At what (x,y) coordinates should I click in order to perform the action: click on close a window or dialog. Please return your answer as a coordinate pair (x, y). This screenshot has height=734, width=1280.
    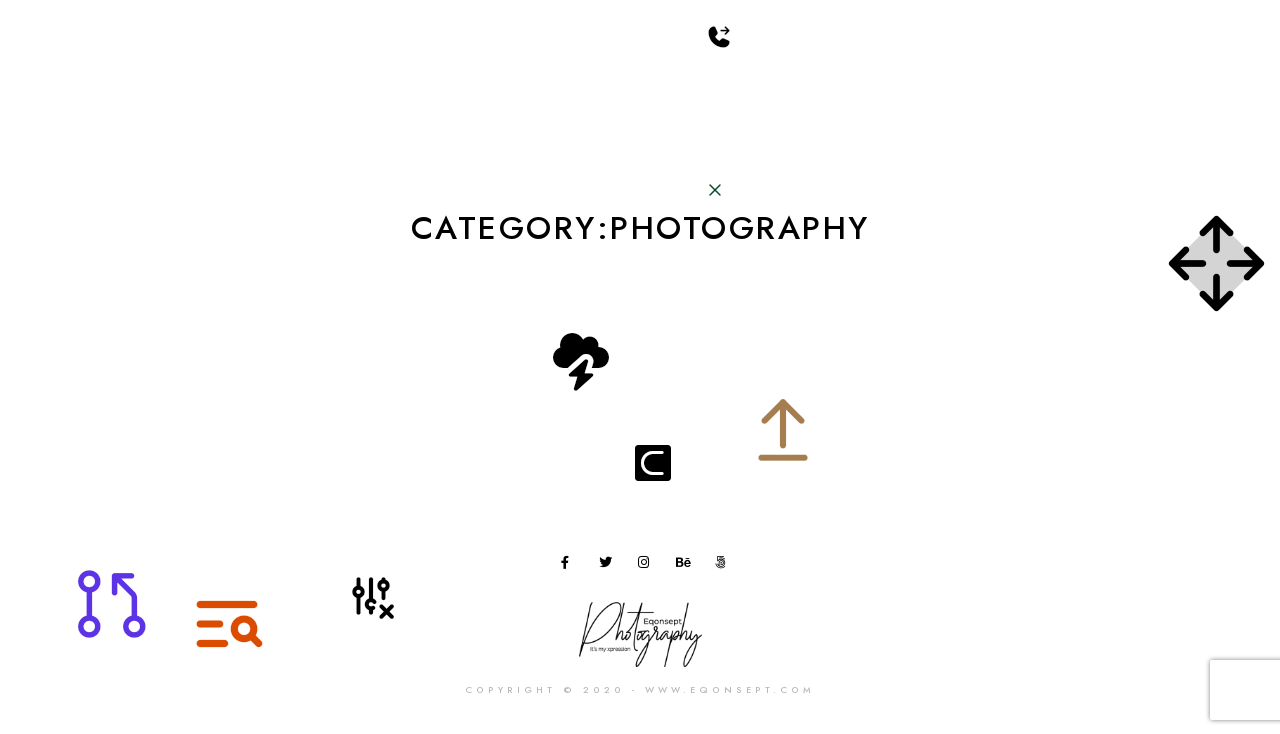
    Looking at the image, I should click on (715, 190).